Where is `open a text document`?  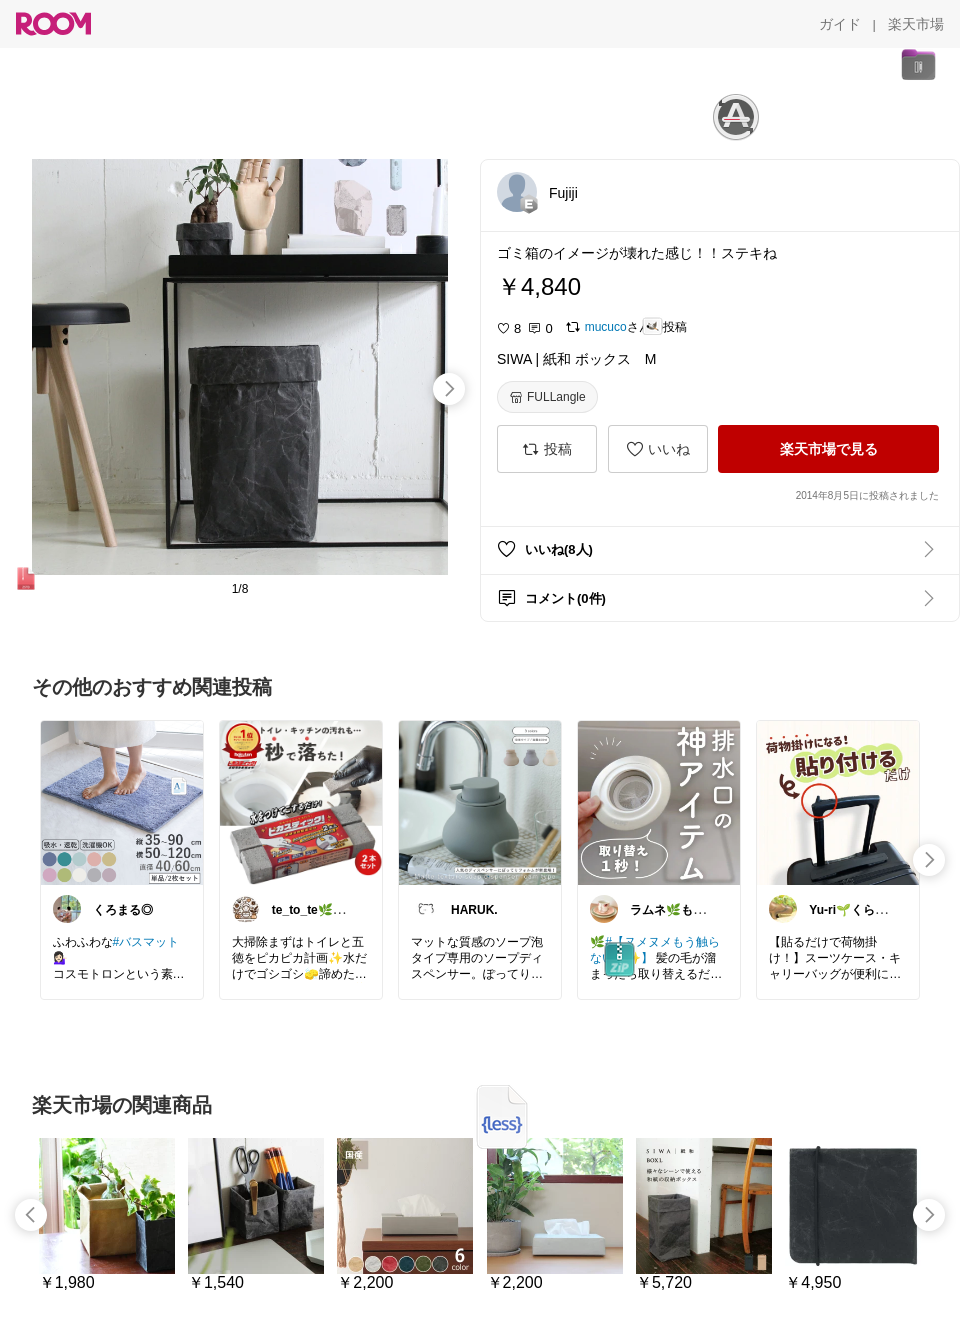
open a text document is located at coordinates (179, 786).